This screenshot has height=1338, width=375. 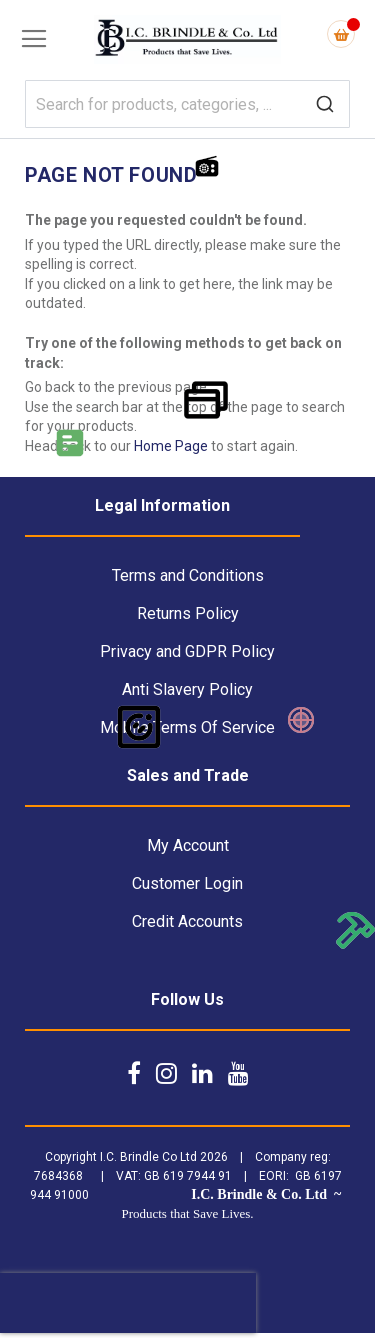 What do you see at coordinates (139, 727) in the screenshot?
I see `access laundry or washing machine controls` at bounding box center [139, 727].